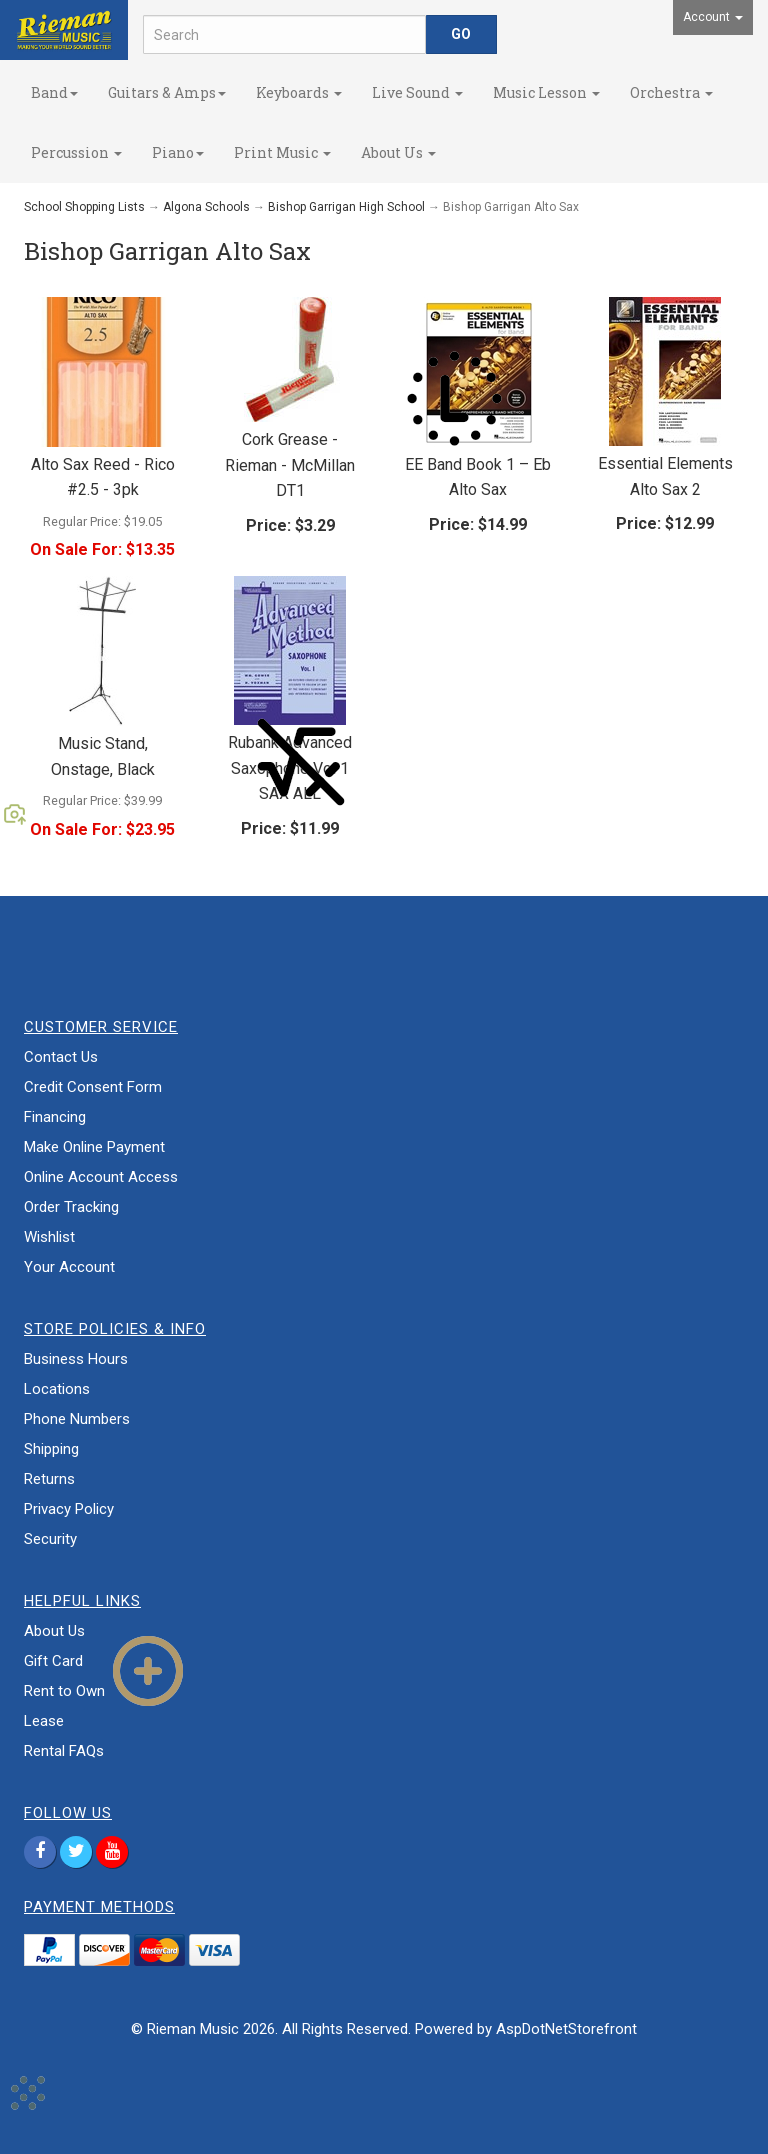 The image size is (768, 2154). What do you see at coordinates (28, 2093) in the screenshot?
I see `adjust image grain or noise settings` at bounding box center [28, 2093].